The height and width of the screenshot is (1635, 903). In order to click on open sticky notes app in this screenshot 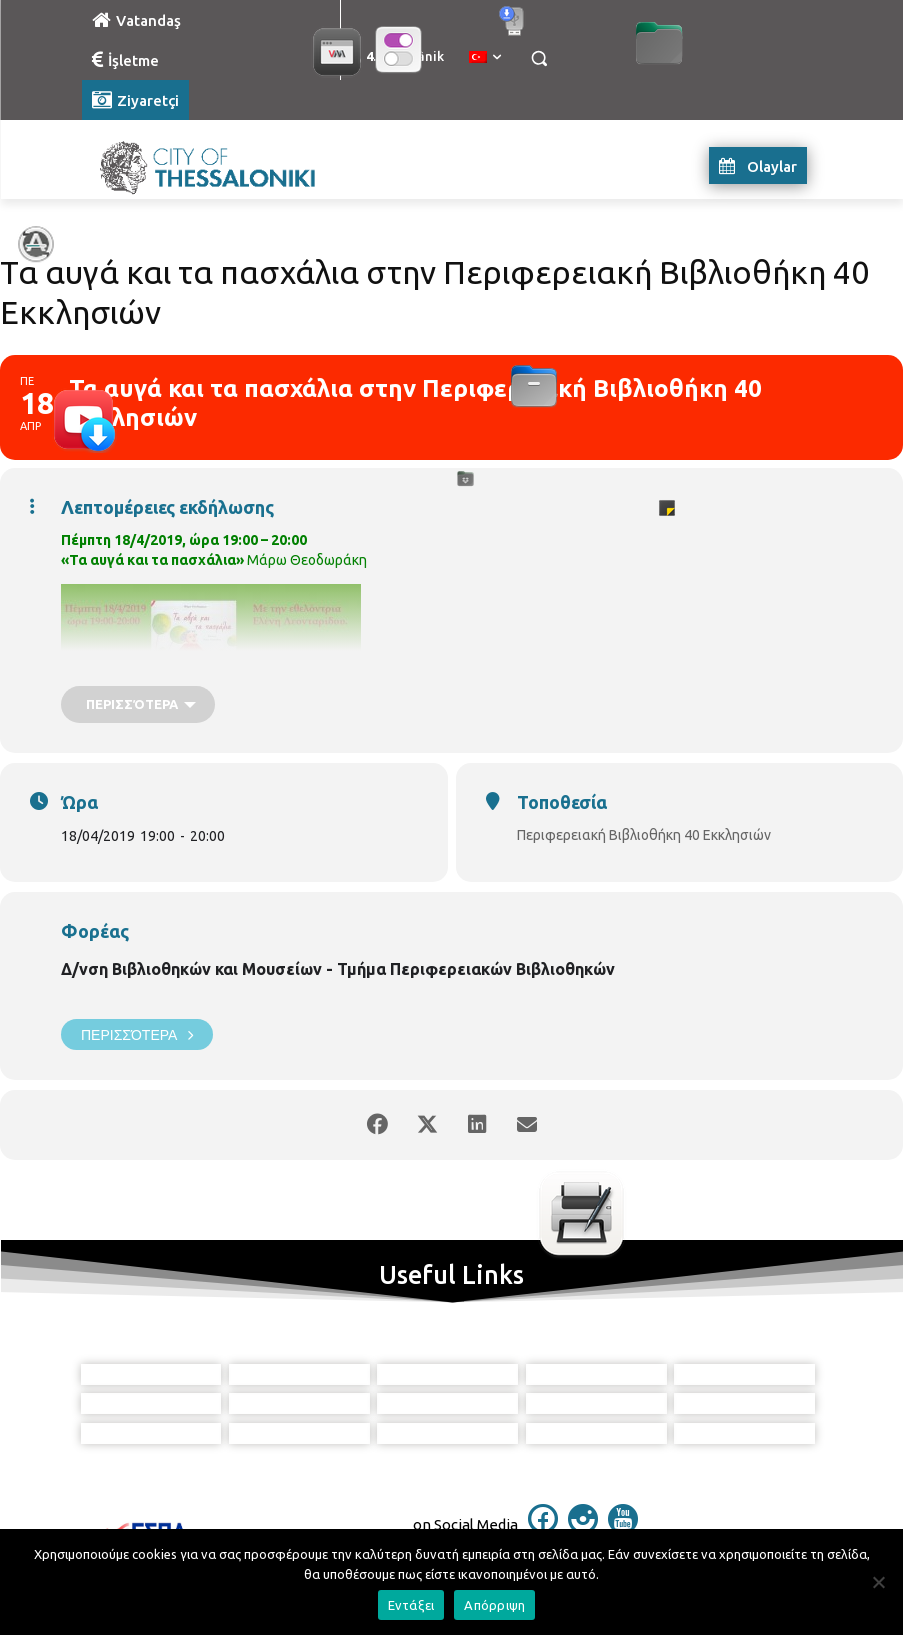, I will do `click(667, 508)`.